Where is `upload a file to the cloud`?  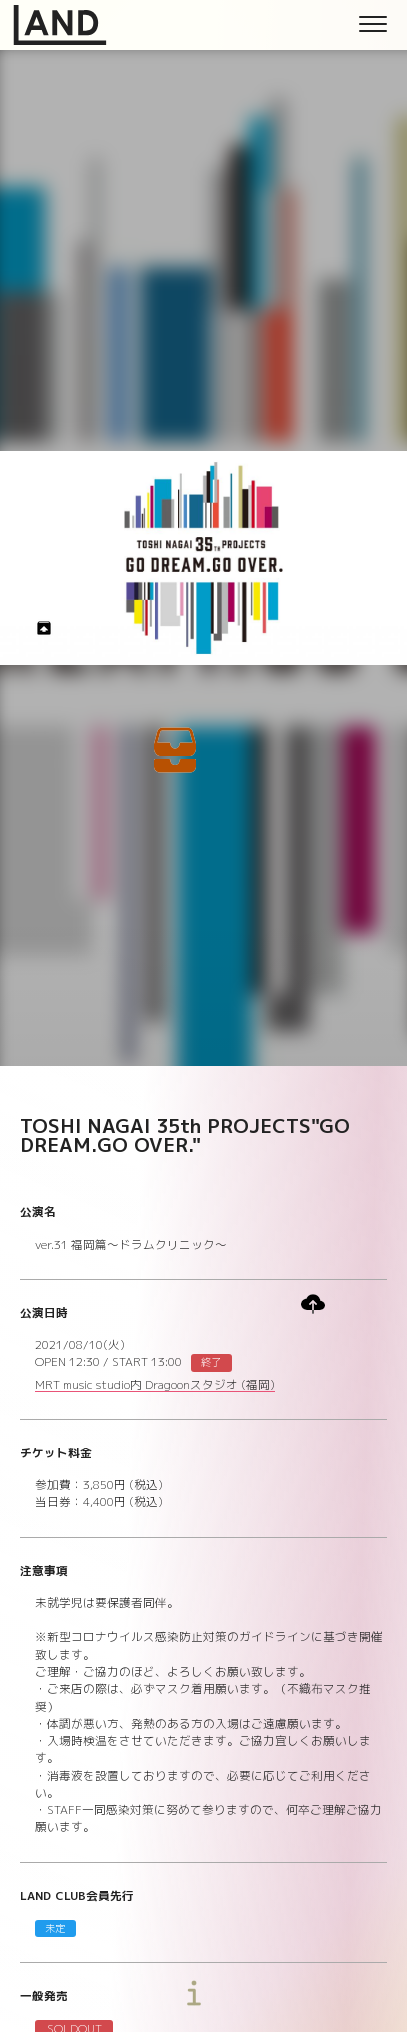
upload a file to the cloud is located at coordinates (313, 1304).